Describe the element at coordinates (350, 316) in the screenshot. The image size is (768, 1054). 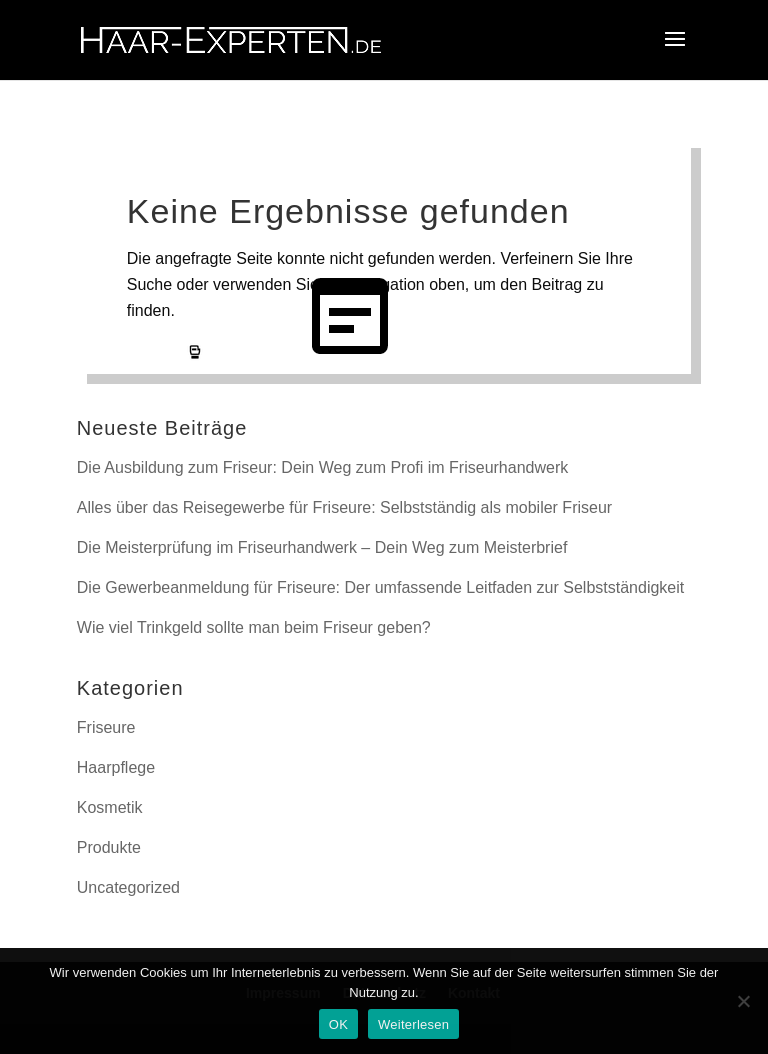
I see `open text editor or document composer` at that location.